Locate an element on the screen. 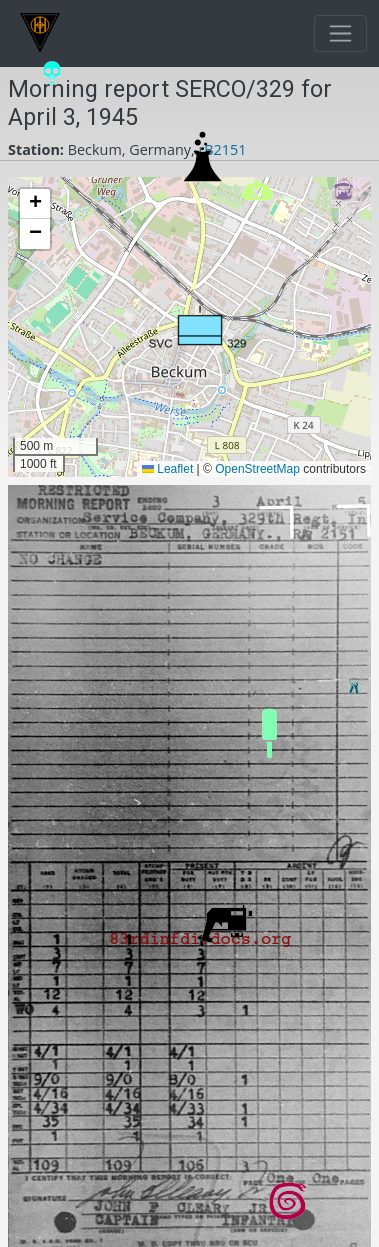 This screenshot has height=1247, width=379. fill an area with color is located at coordinates (343, 189).